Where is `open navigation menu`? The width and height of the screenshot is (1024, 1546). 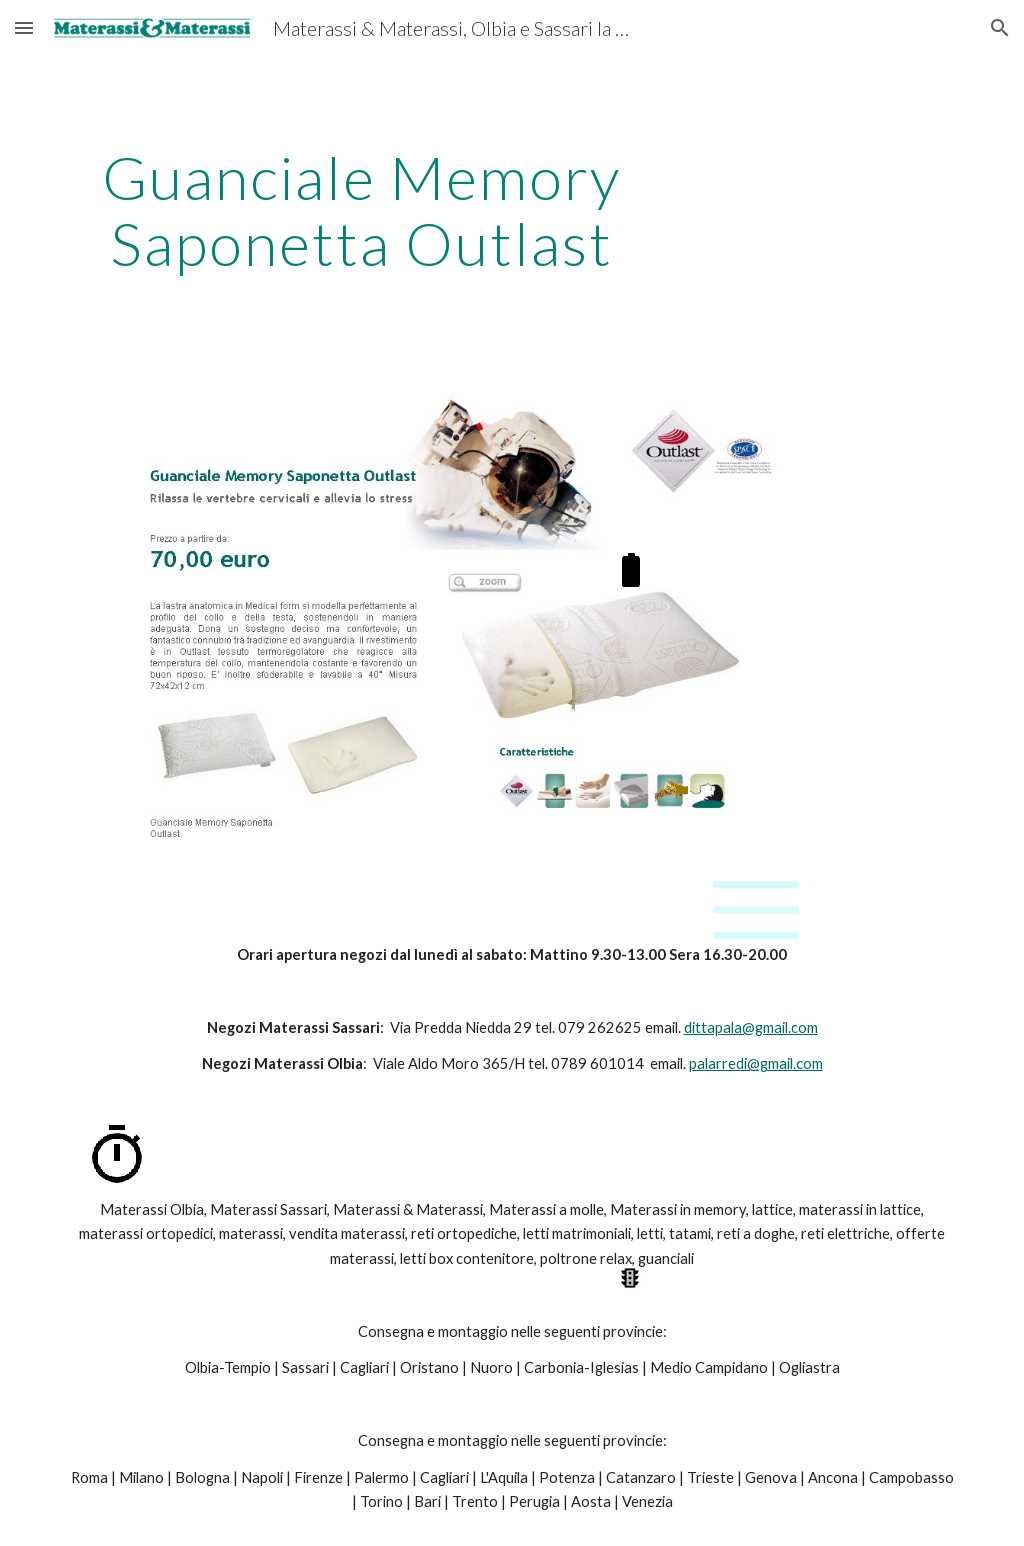
open navigation menu is located at coordinates (756, 910).